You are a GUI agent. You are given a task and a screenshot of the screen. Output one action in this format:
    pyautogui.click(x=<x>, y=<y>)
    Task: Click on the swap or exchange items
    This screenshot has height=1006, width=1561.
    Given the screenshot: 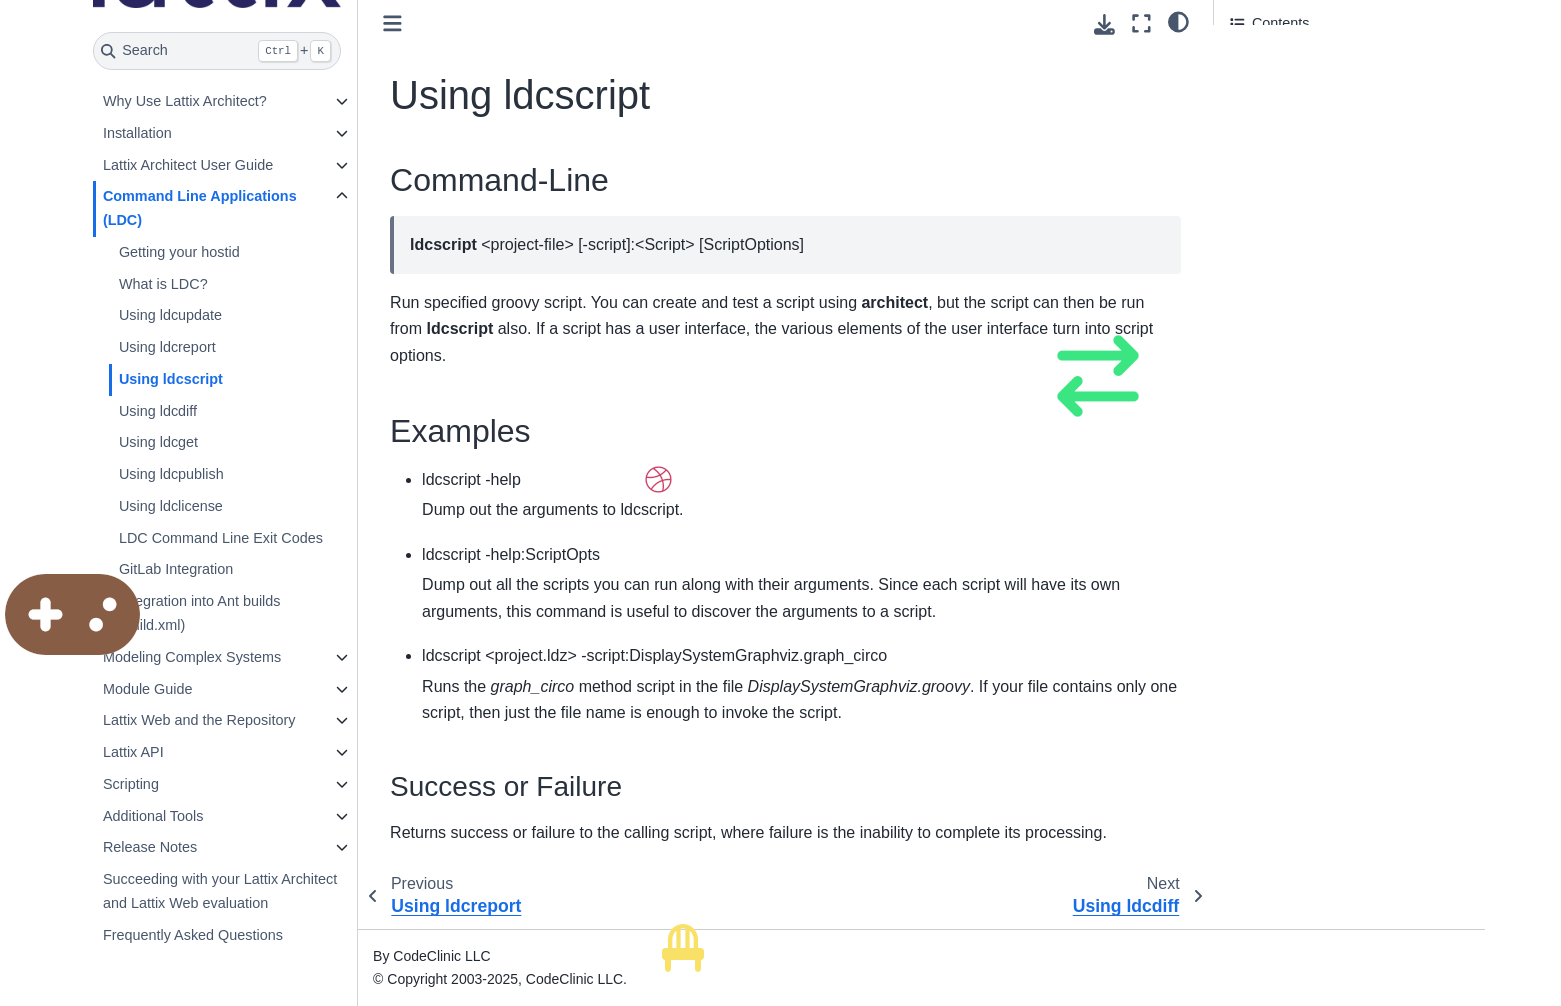 What is the action you would take?
    pyautogui.click(x=1098, y=376)
    